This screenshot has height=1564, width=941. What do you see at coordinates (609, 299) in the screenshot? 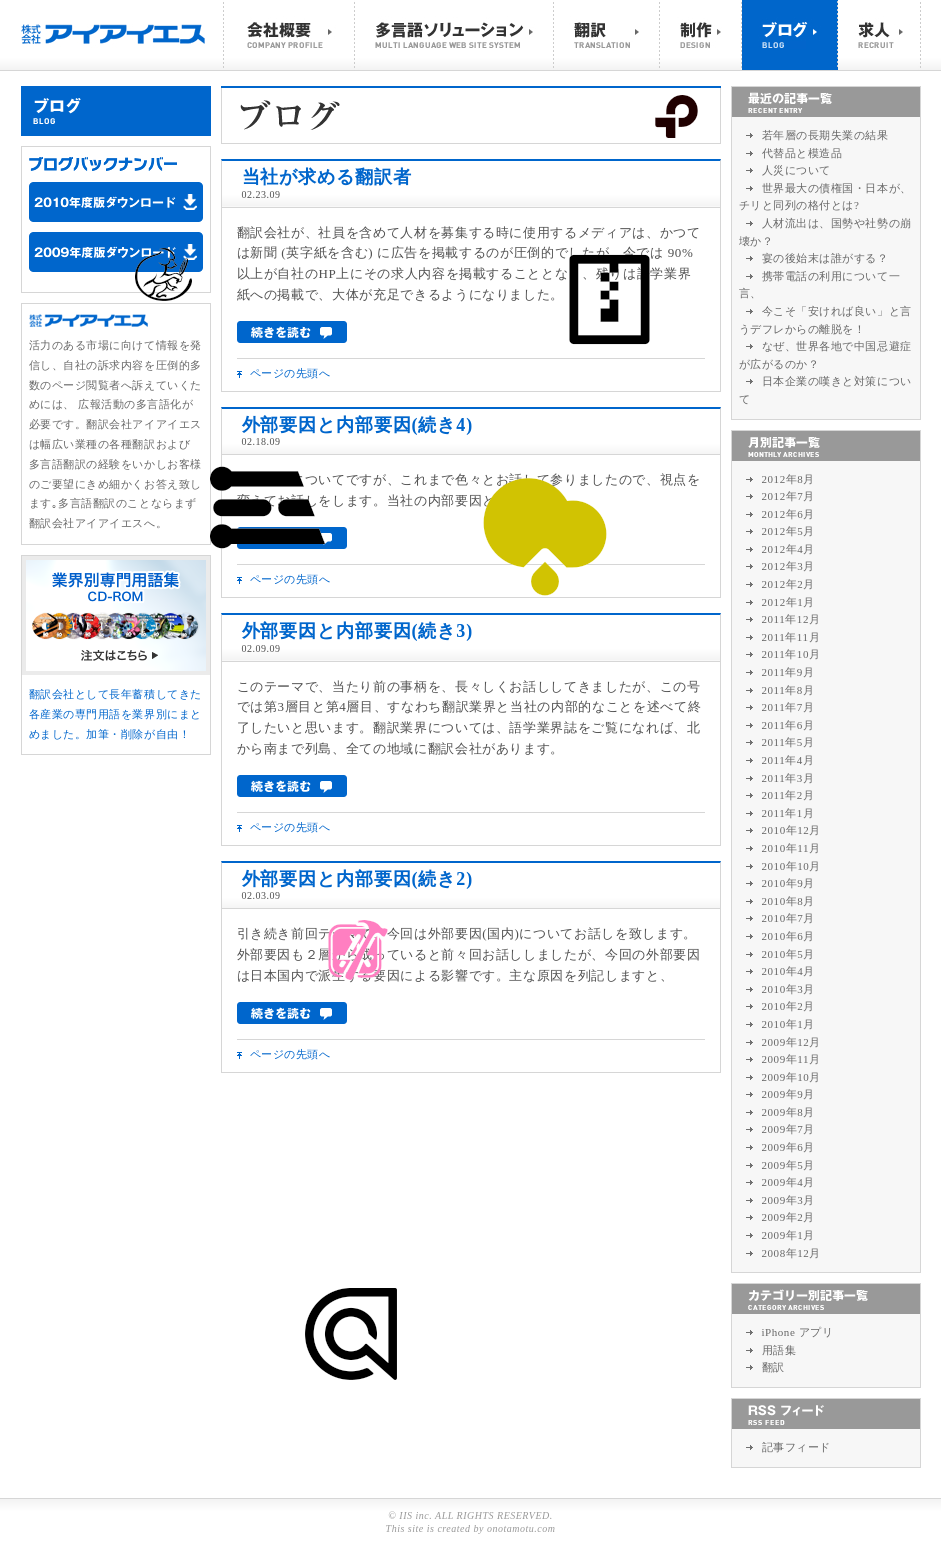
I see `view or open a compressed zip file` at bounding box center [609, 299].